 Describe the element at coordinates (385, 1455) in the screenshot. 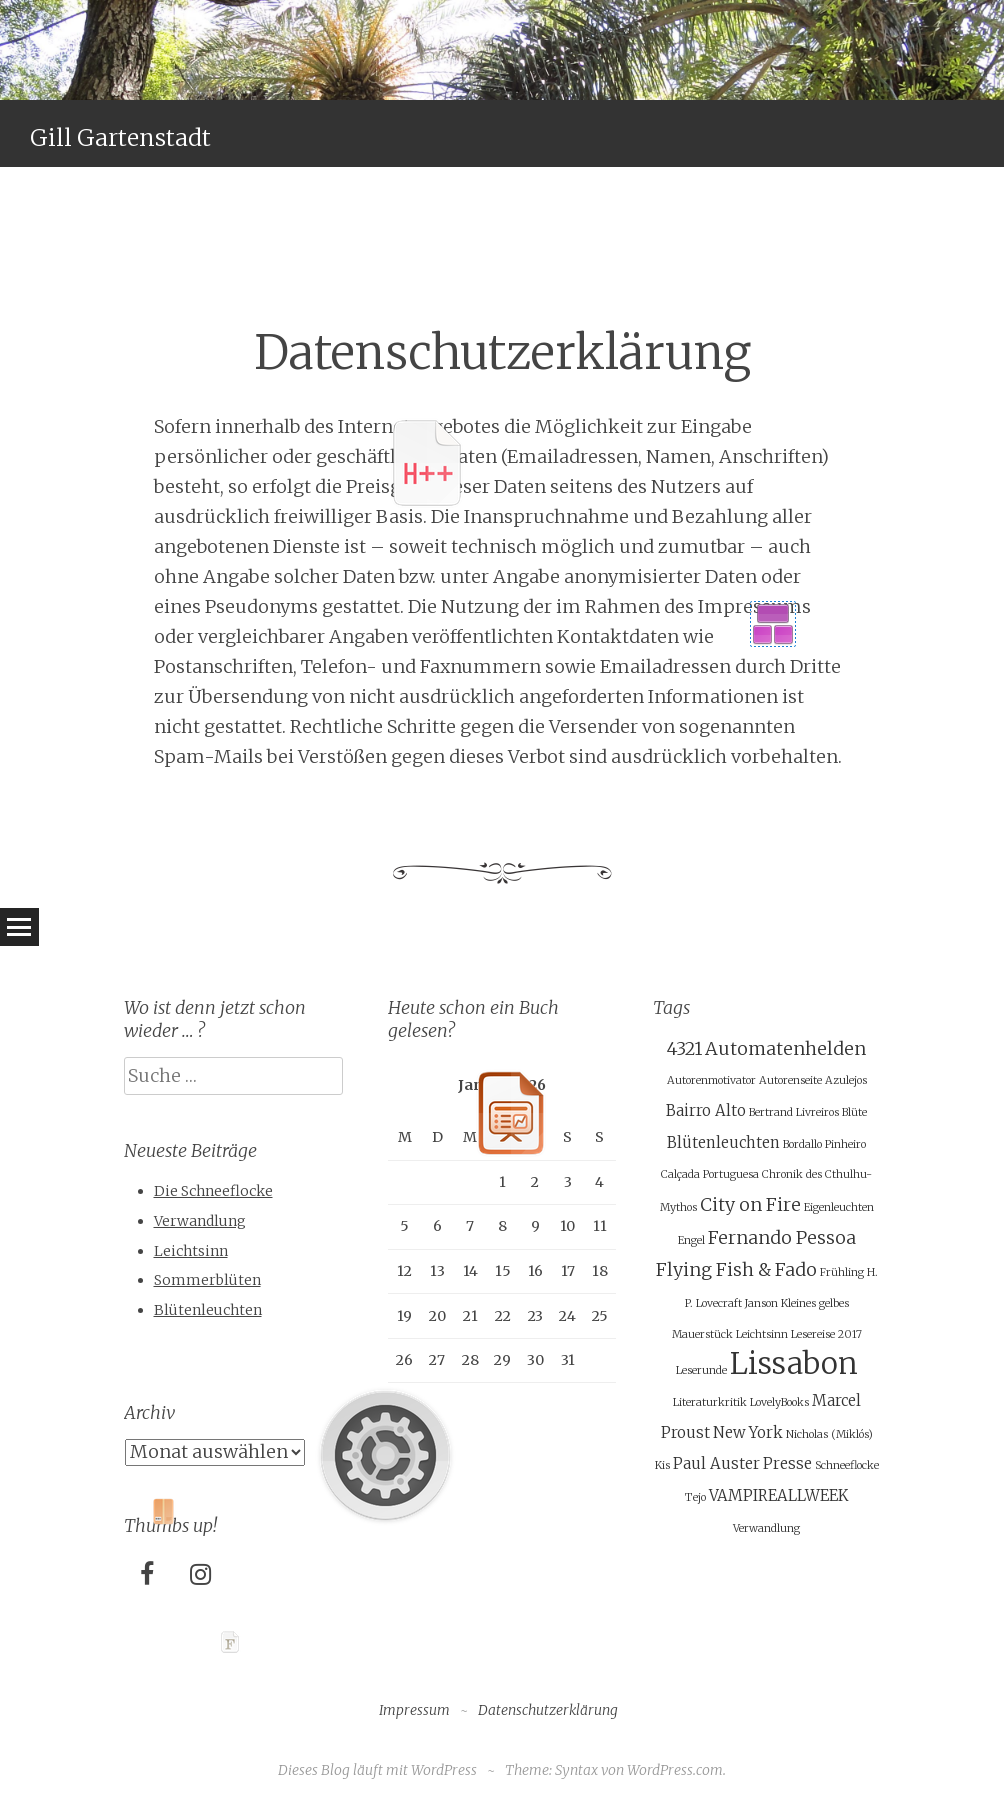

I see `access settings or properties` at that location.